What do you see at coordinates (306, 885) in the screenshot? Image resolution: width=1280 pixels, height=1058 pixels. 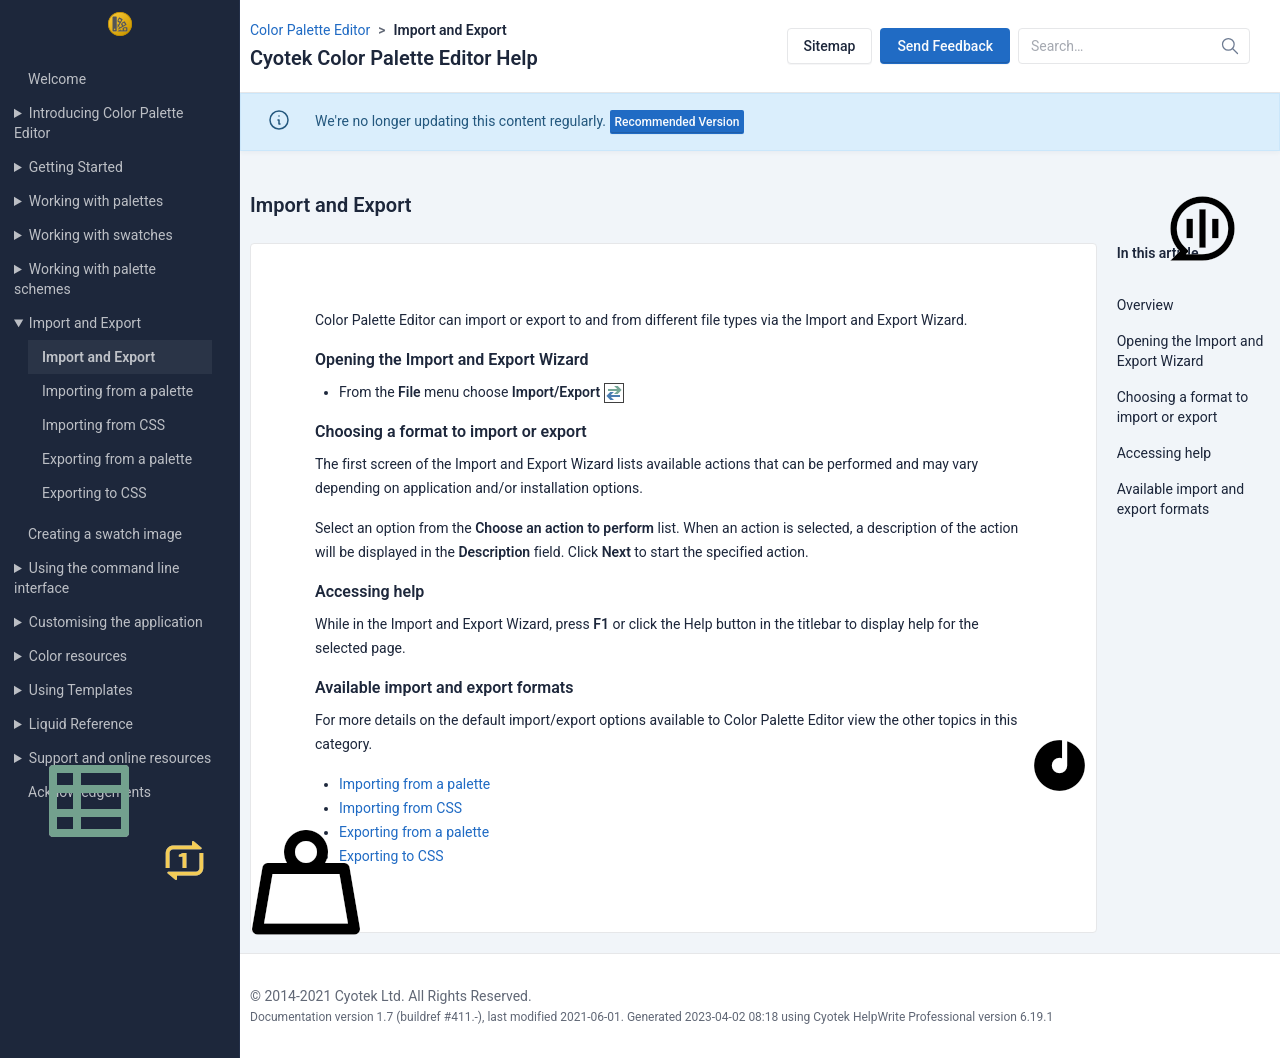 I see `view item weight or mass` at bounding box center [306, 885].